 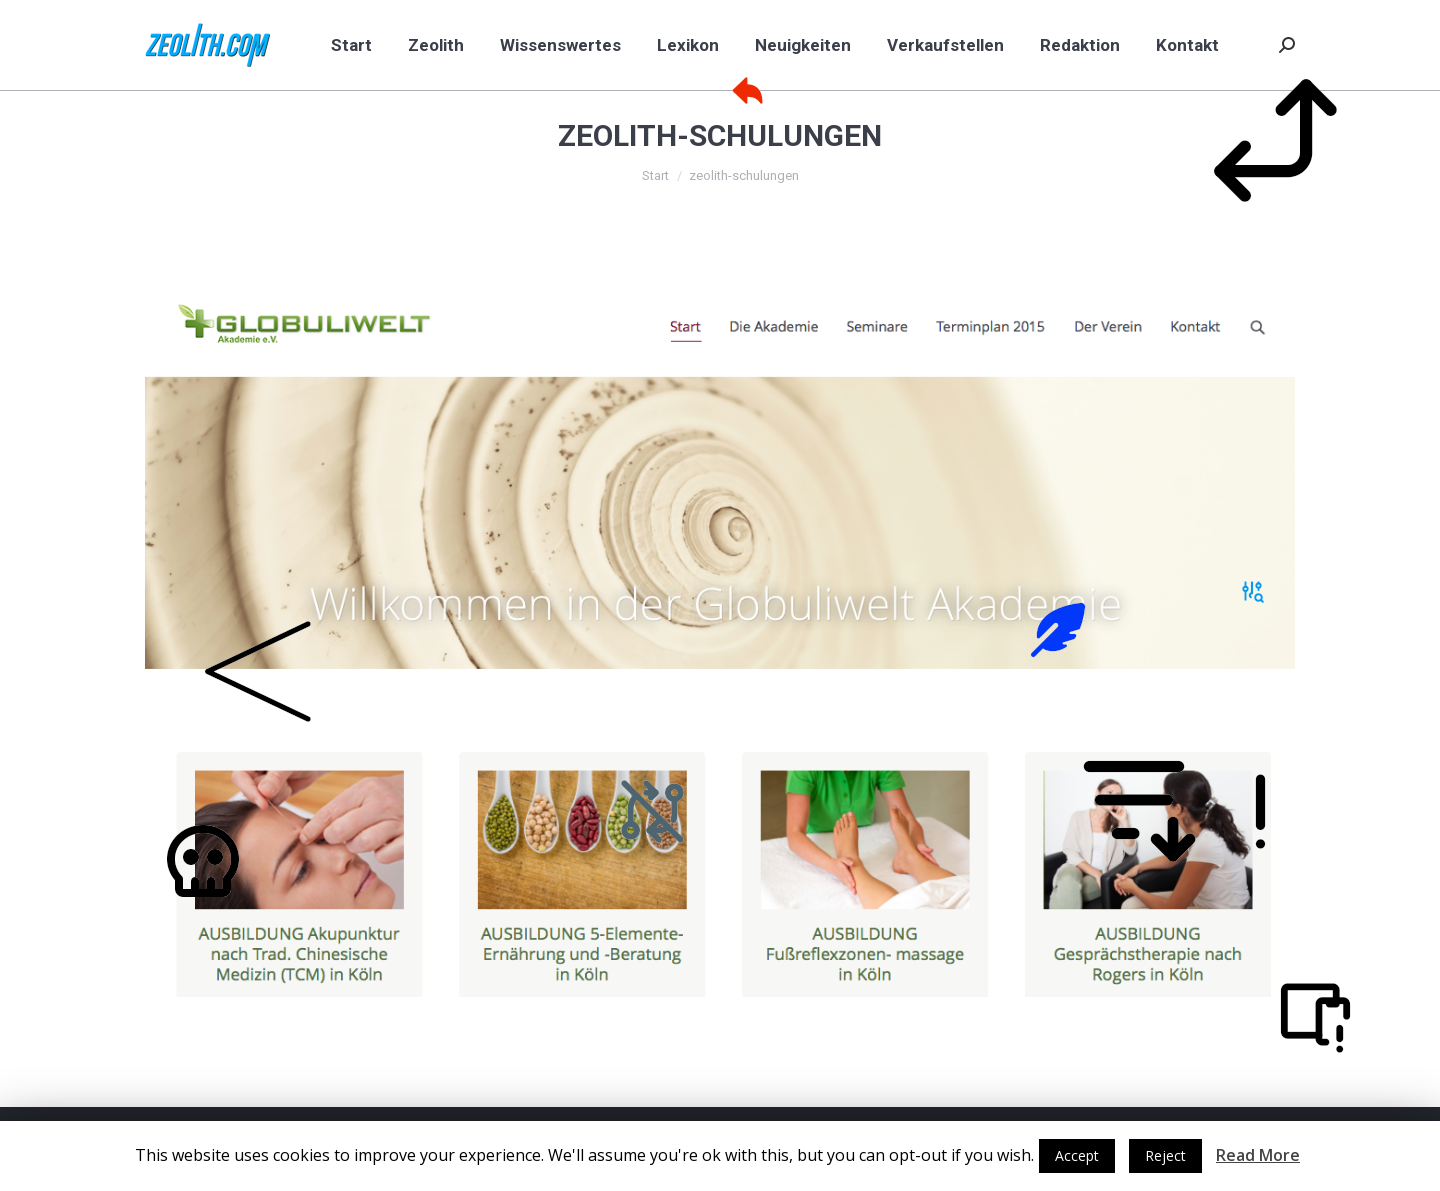 I want to click on sort or filter items in descending order, so click(x=1134, y=800).